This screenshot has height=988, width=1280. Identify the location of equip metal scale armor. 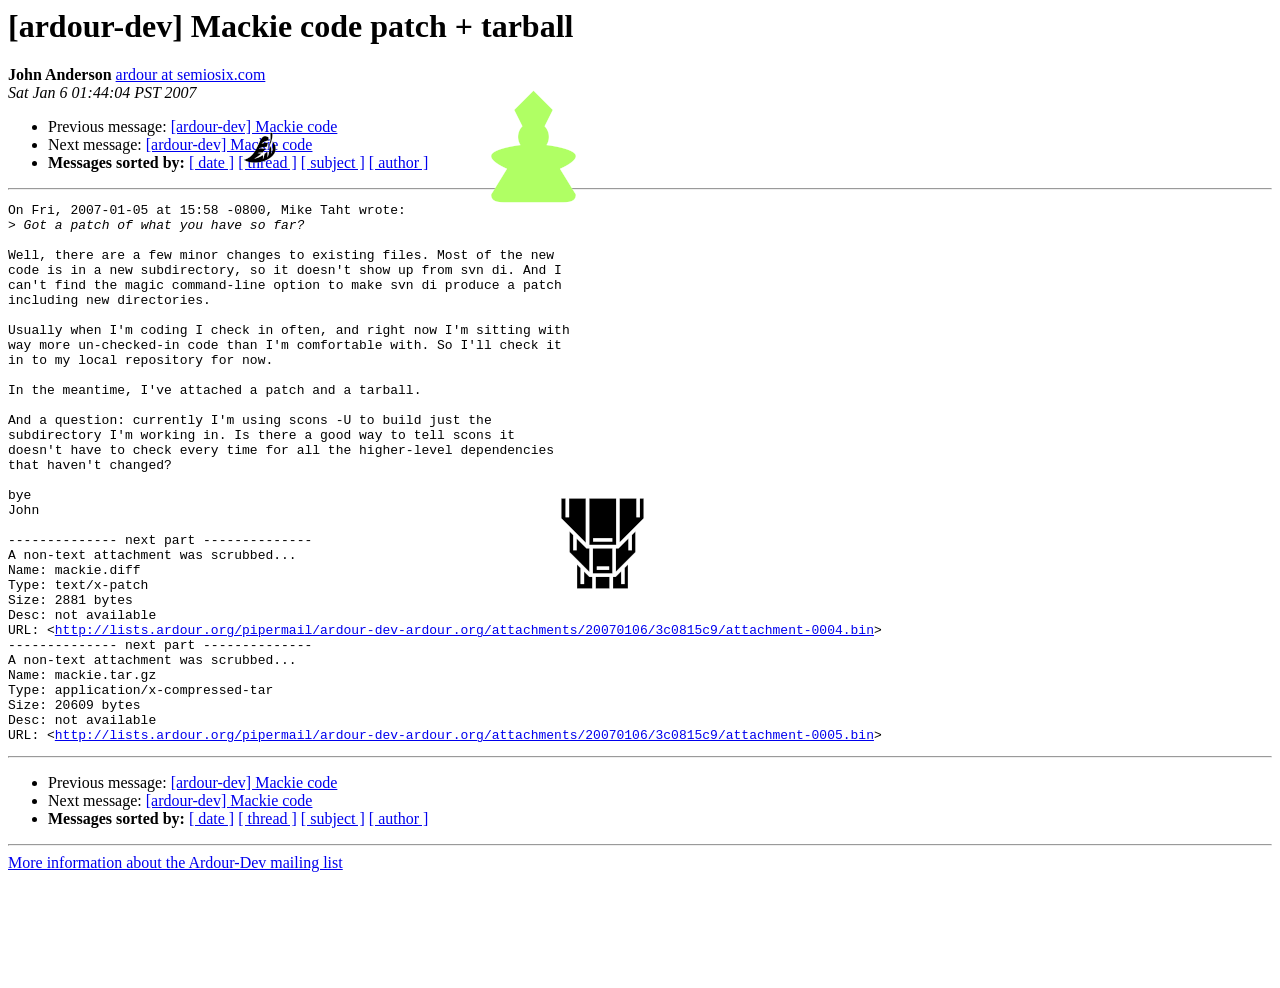
(602, 543).